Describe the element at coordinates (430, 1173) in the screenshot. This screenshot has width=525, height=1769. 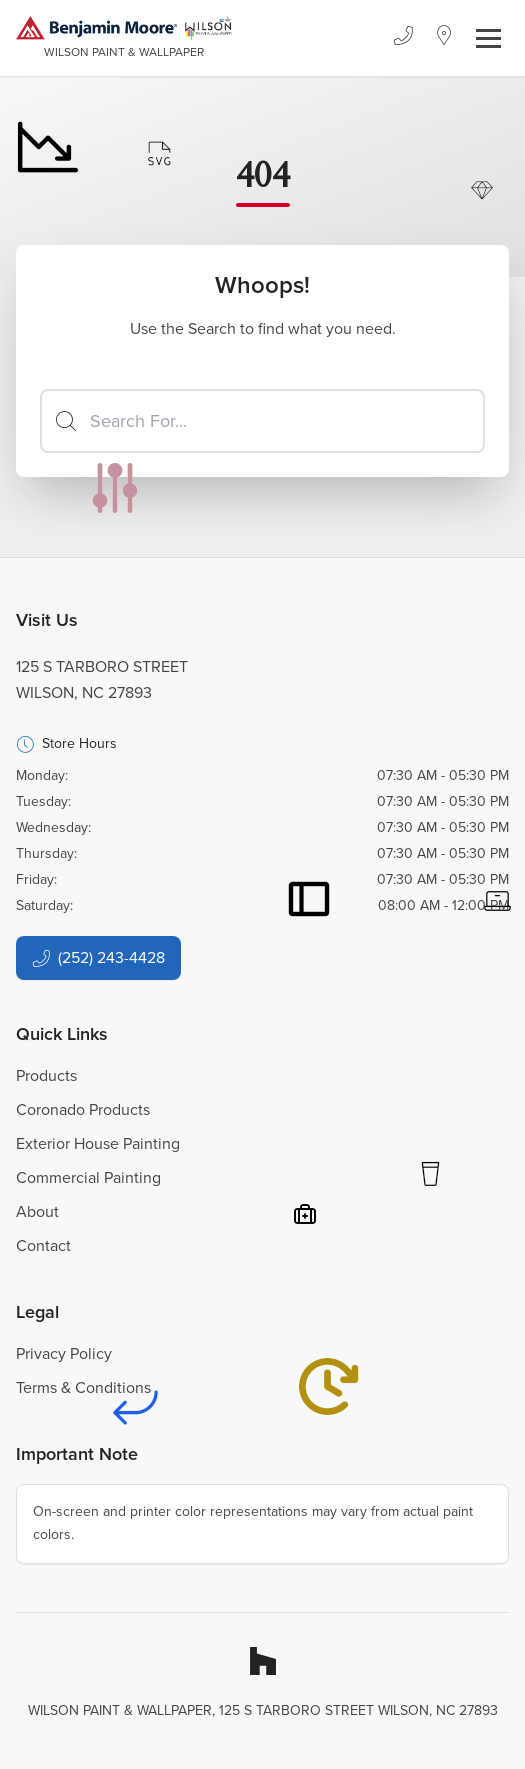
I see `view nearby bars or pubs` at that location.